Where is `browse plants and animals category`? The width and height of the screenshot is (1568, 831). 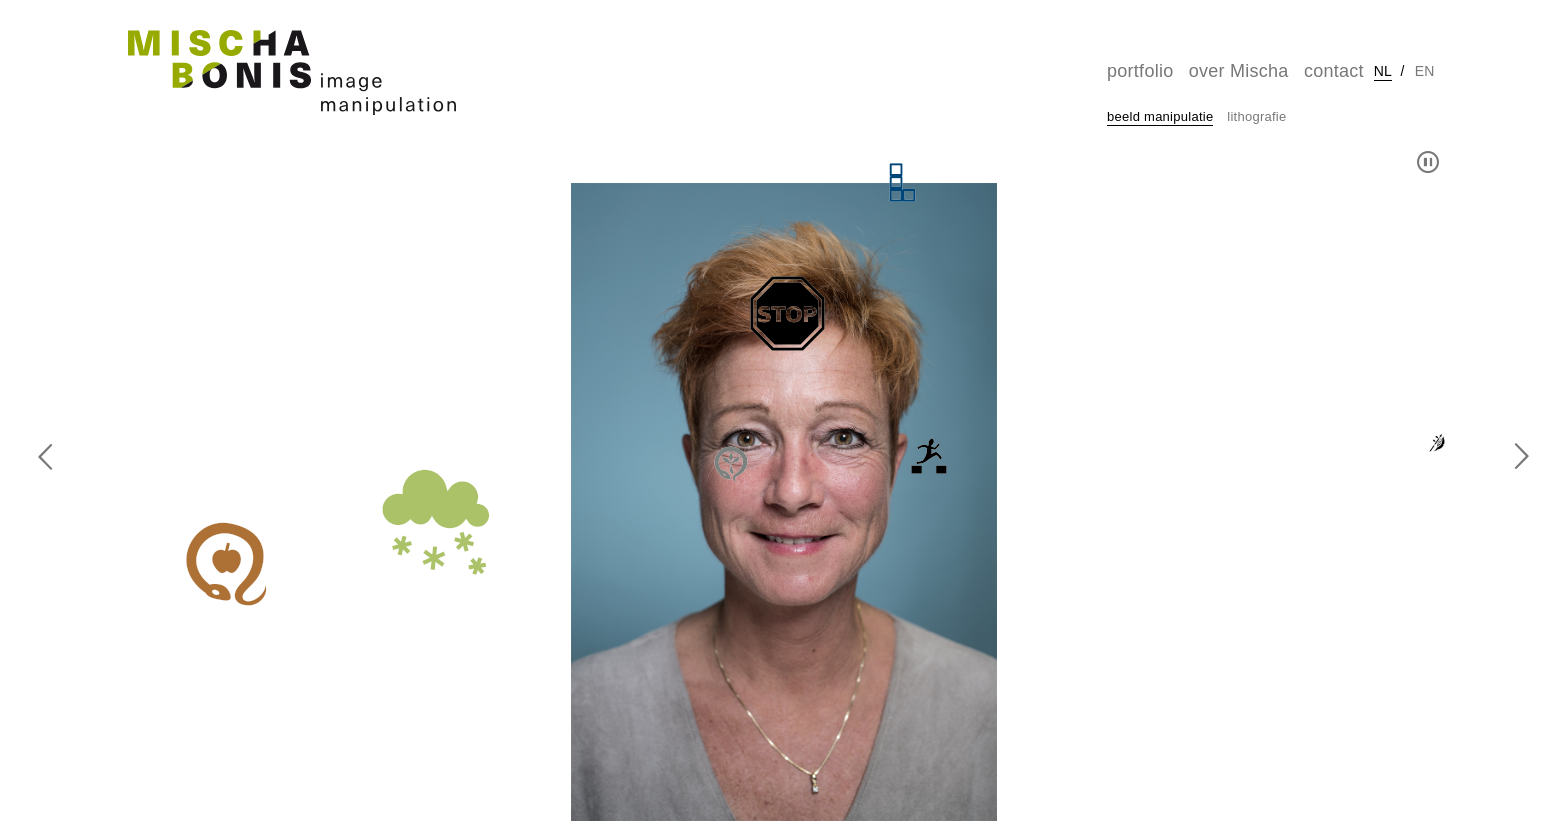 browse plants and animals category is located at coordinates (731, 464).